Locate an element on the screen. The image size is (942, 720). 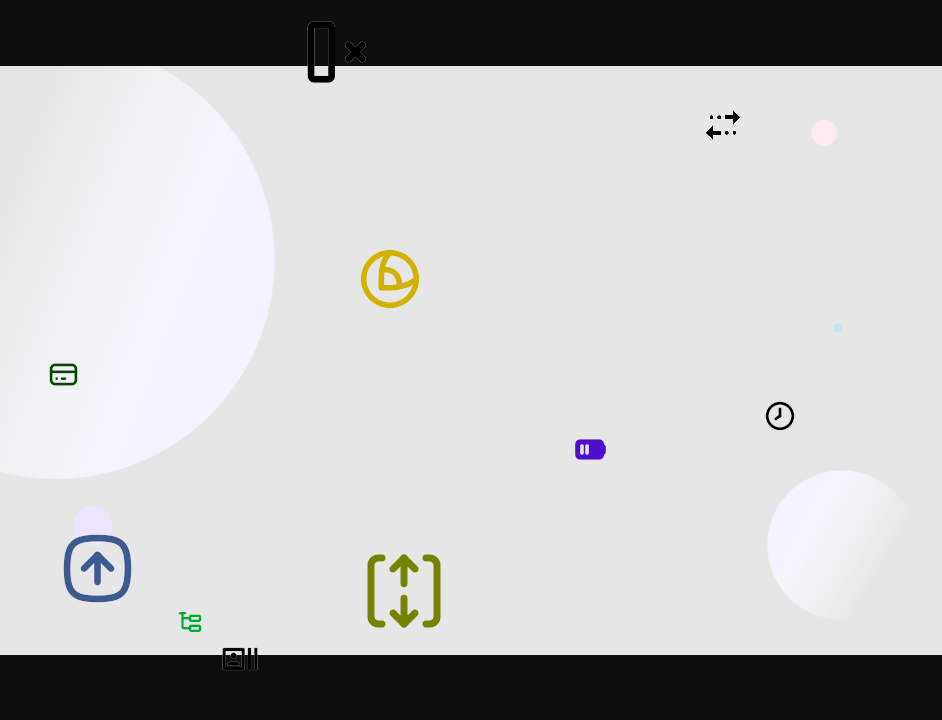
indicates multiple stops on a route is located at coordinates (723, 125).